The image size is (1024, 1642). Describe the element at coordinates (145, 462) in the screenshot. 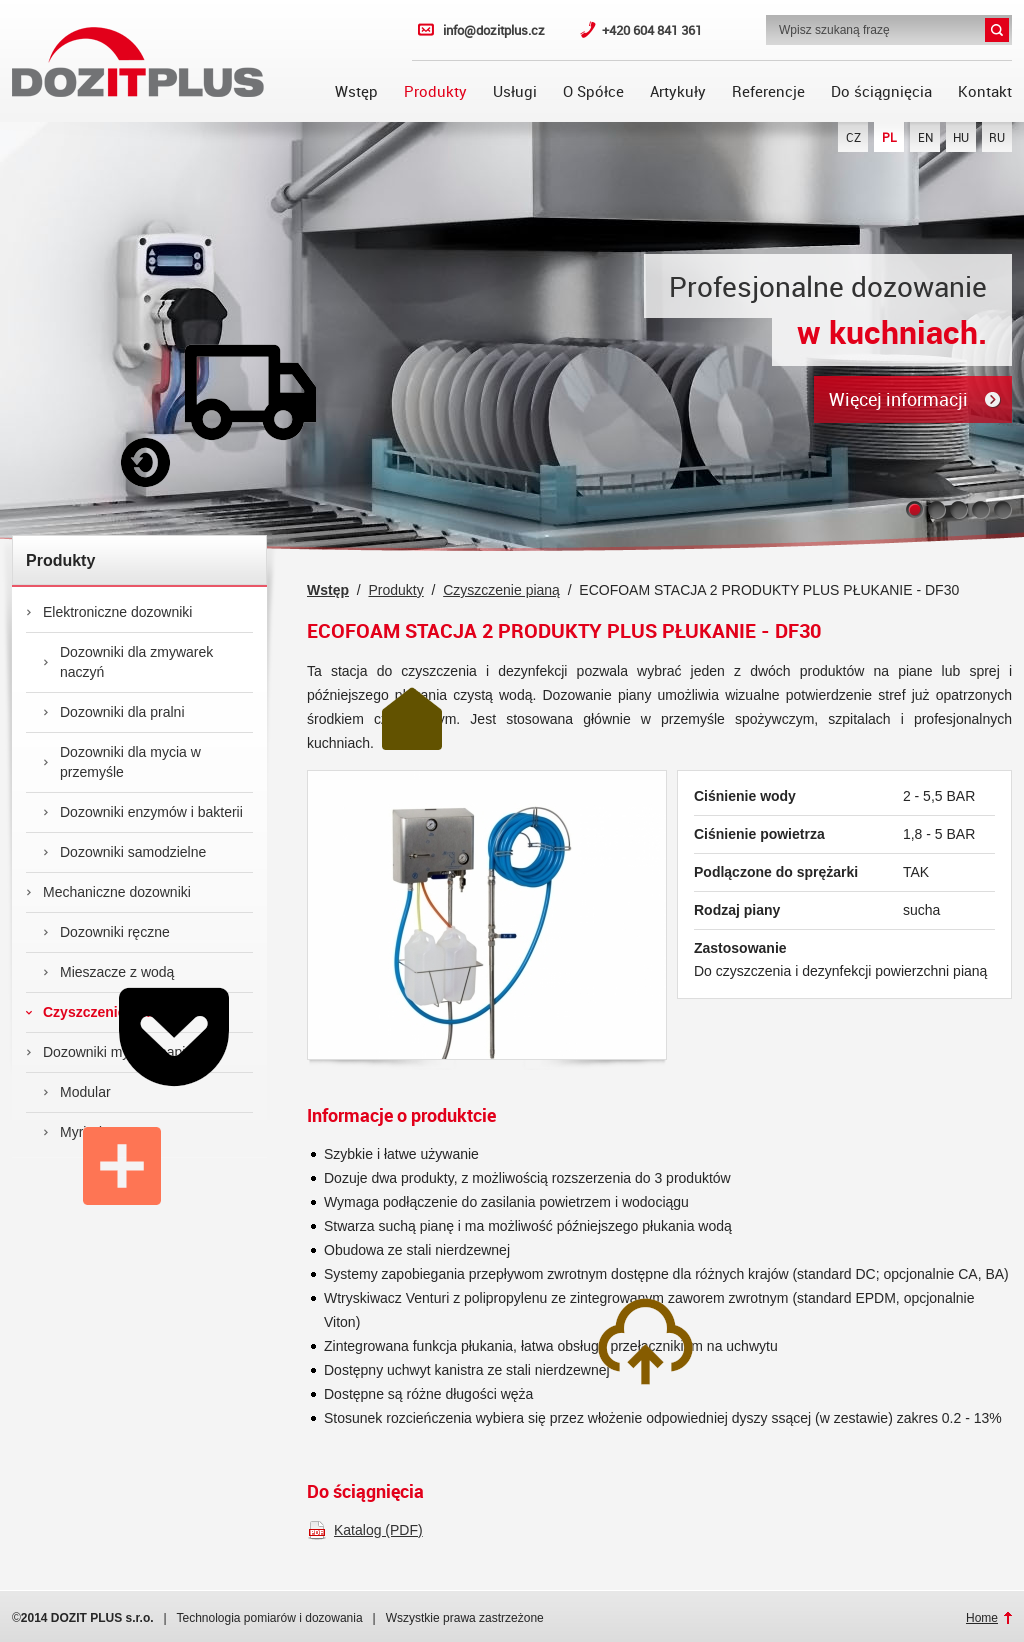

I see `creative commons share-alike license indicator` at that location.